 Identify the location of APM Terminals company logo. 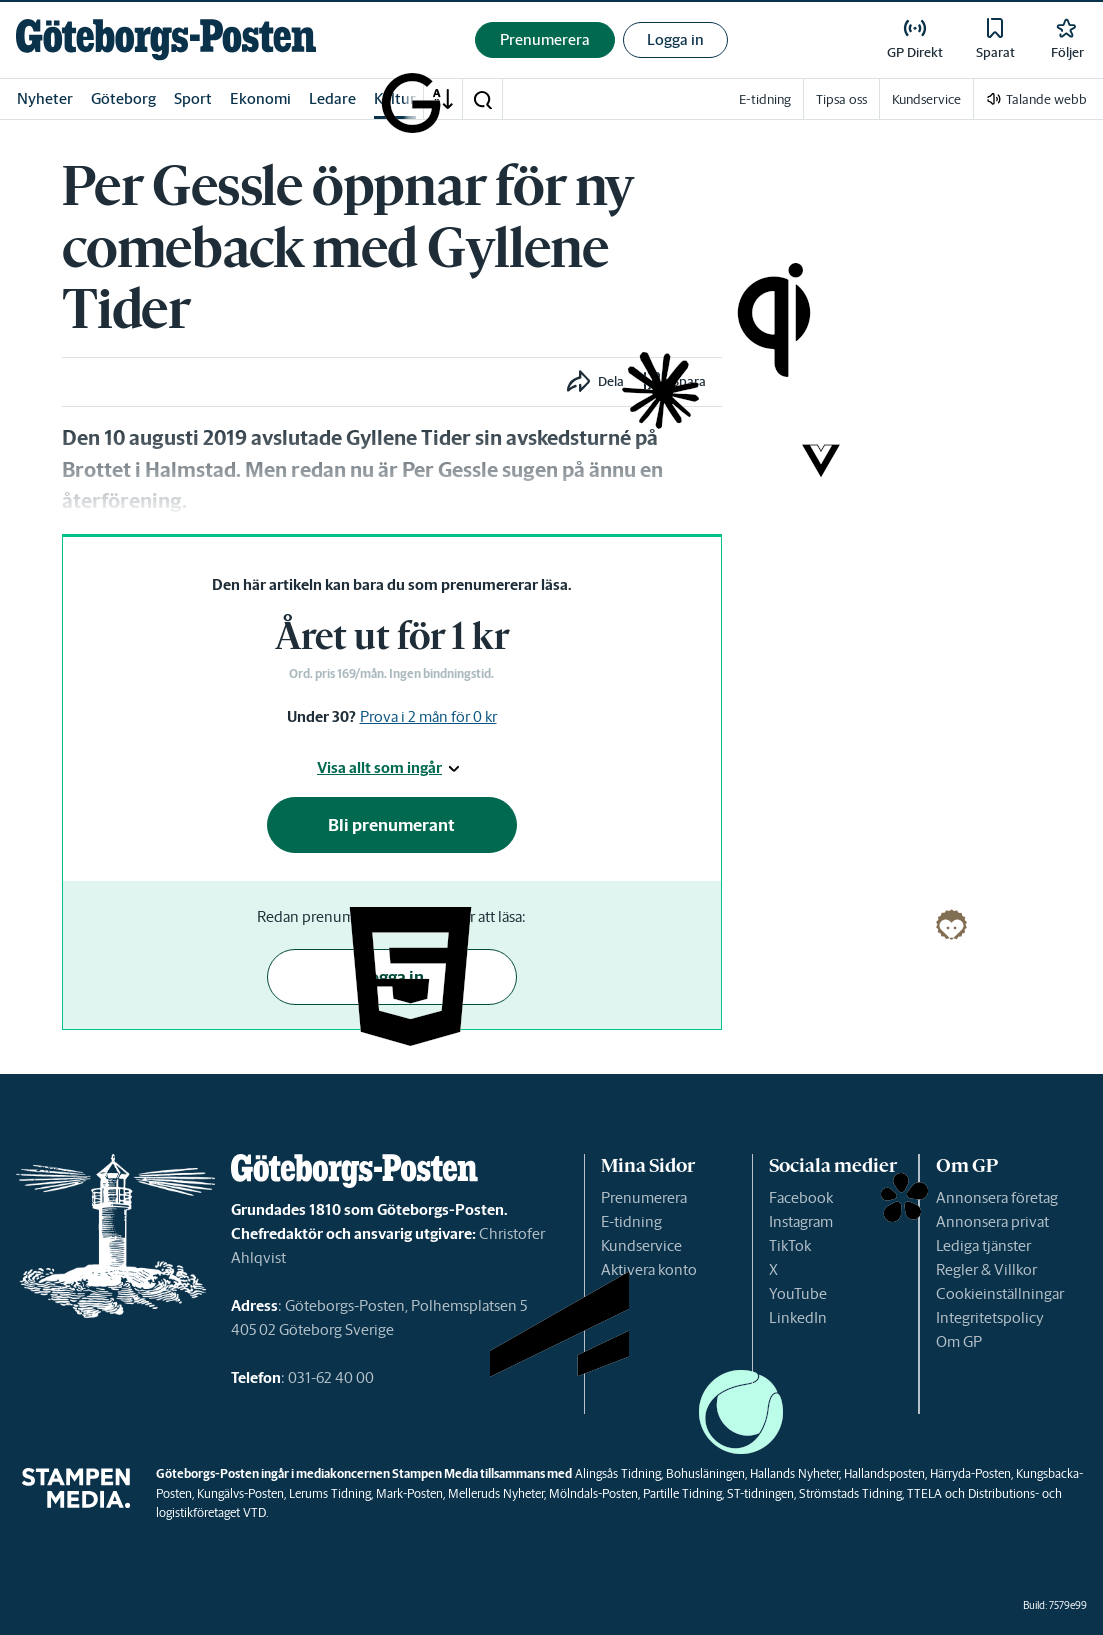
(559, 1324).